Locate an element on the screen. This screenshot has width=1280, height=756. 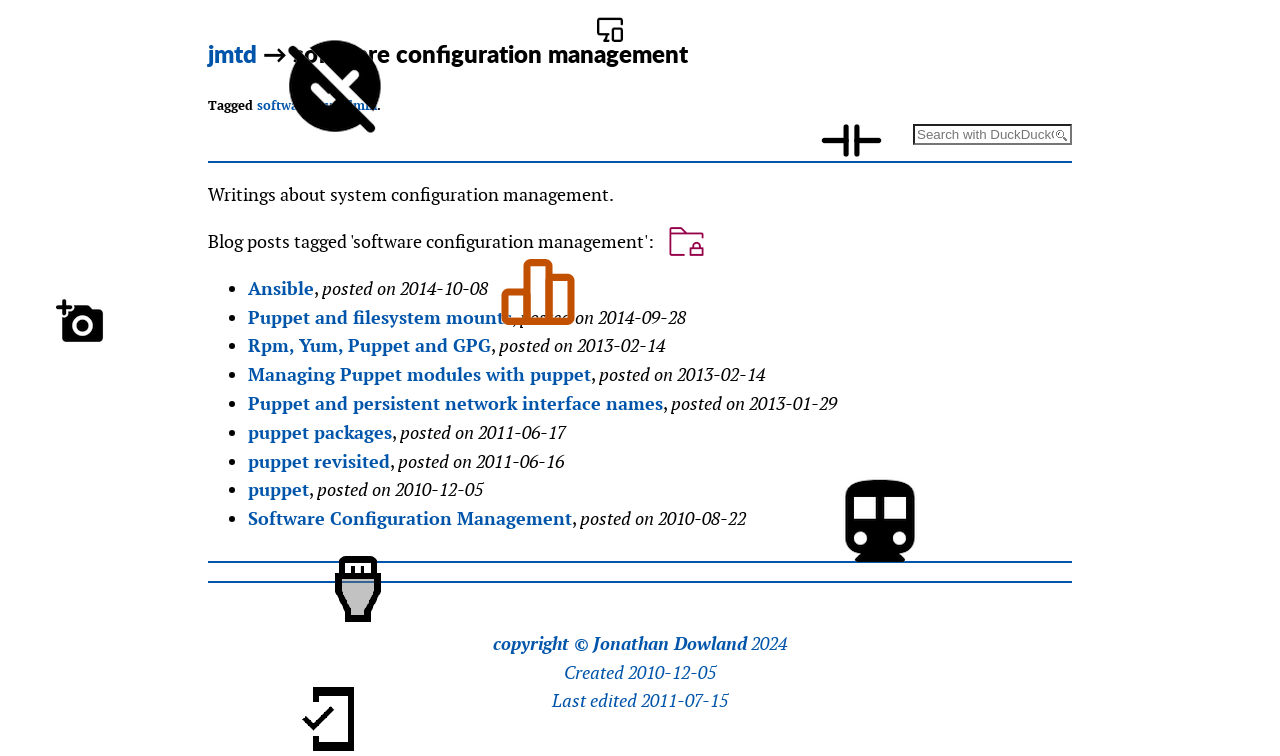
indicates mobile-optimized or responsive content is located at coordinates (328, 719).